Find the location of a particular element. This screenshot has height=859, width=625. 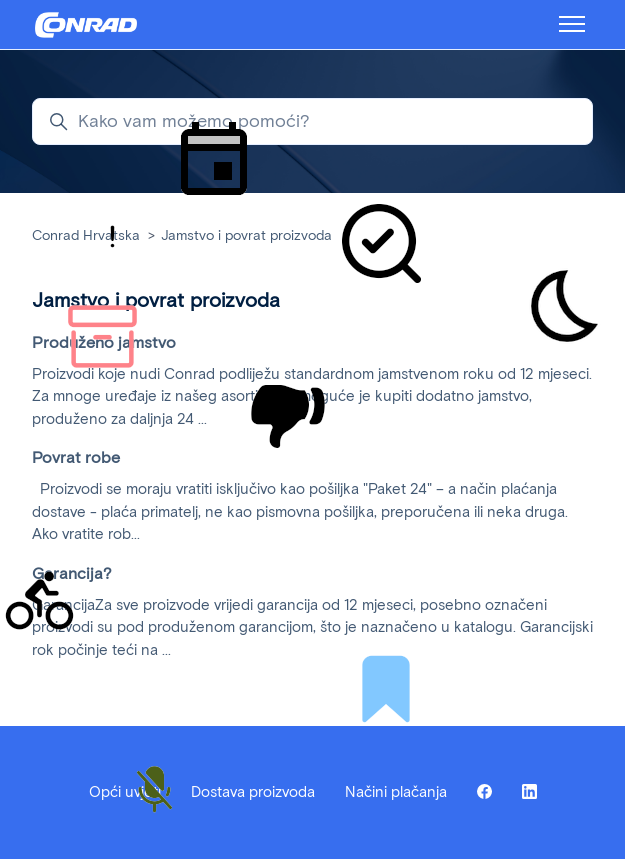

access bike-sharing or cycling options is located at coordinates (39, 600).